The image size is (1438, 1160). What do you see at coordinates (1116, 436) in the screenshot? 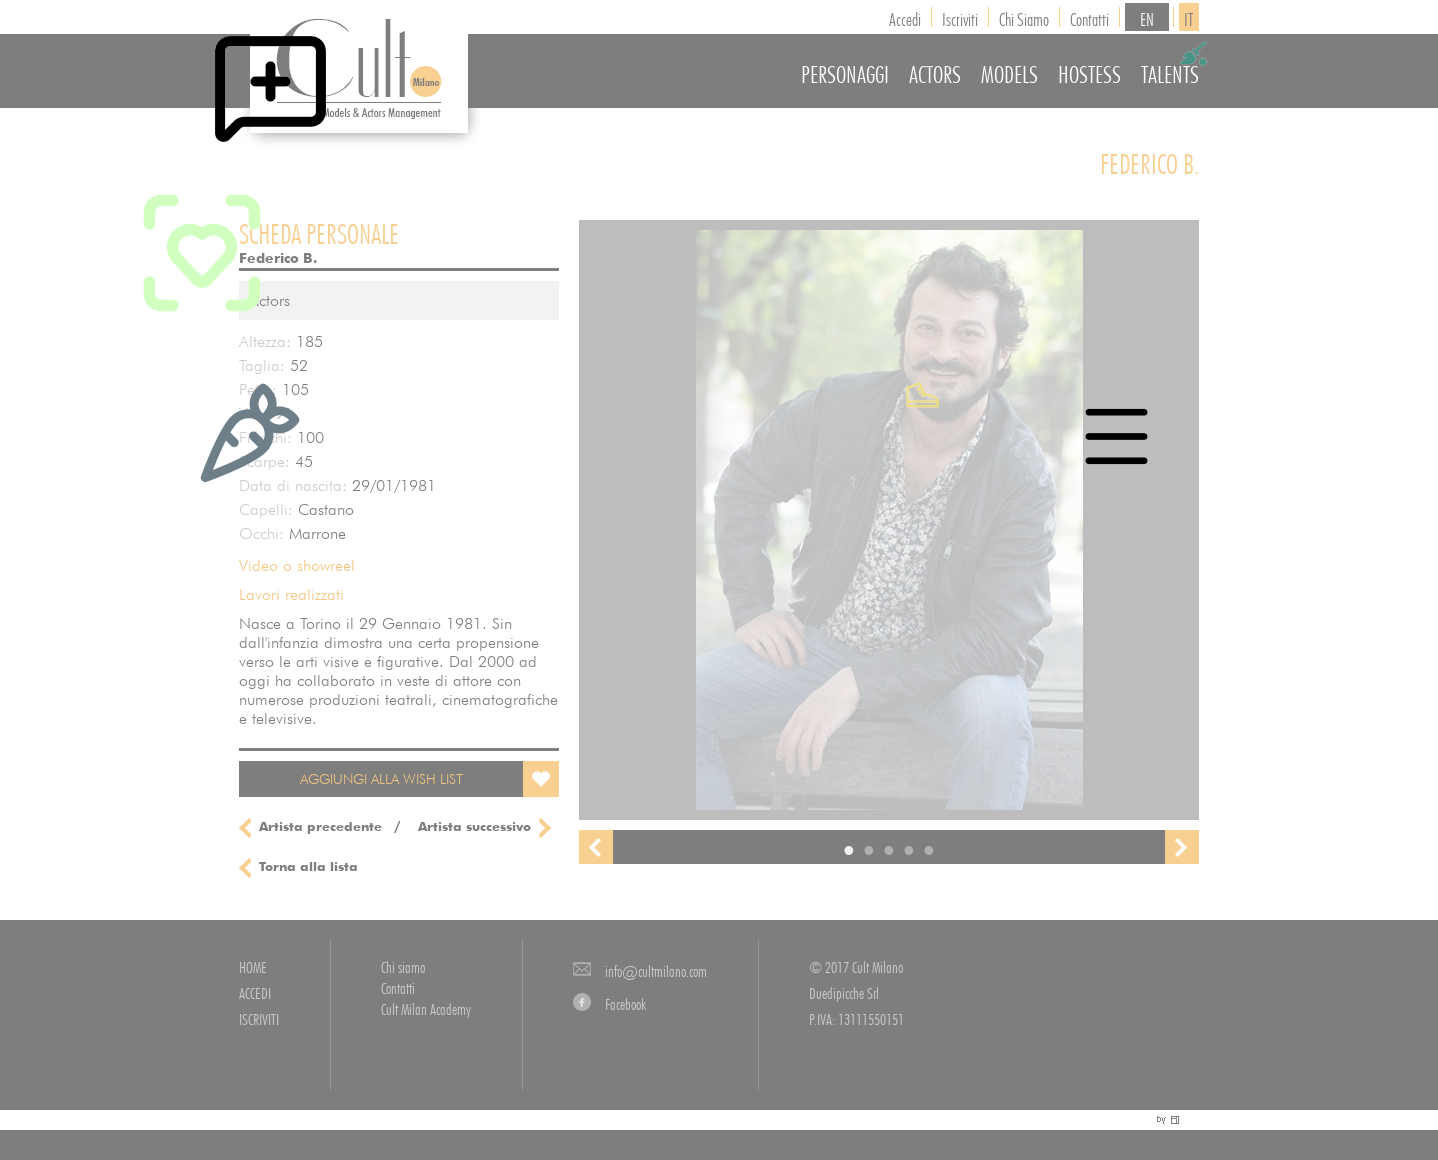
I see `open navigation menu` at bounding box center [1116, 436].